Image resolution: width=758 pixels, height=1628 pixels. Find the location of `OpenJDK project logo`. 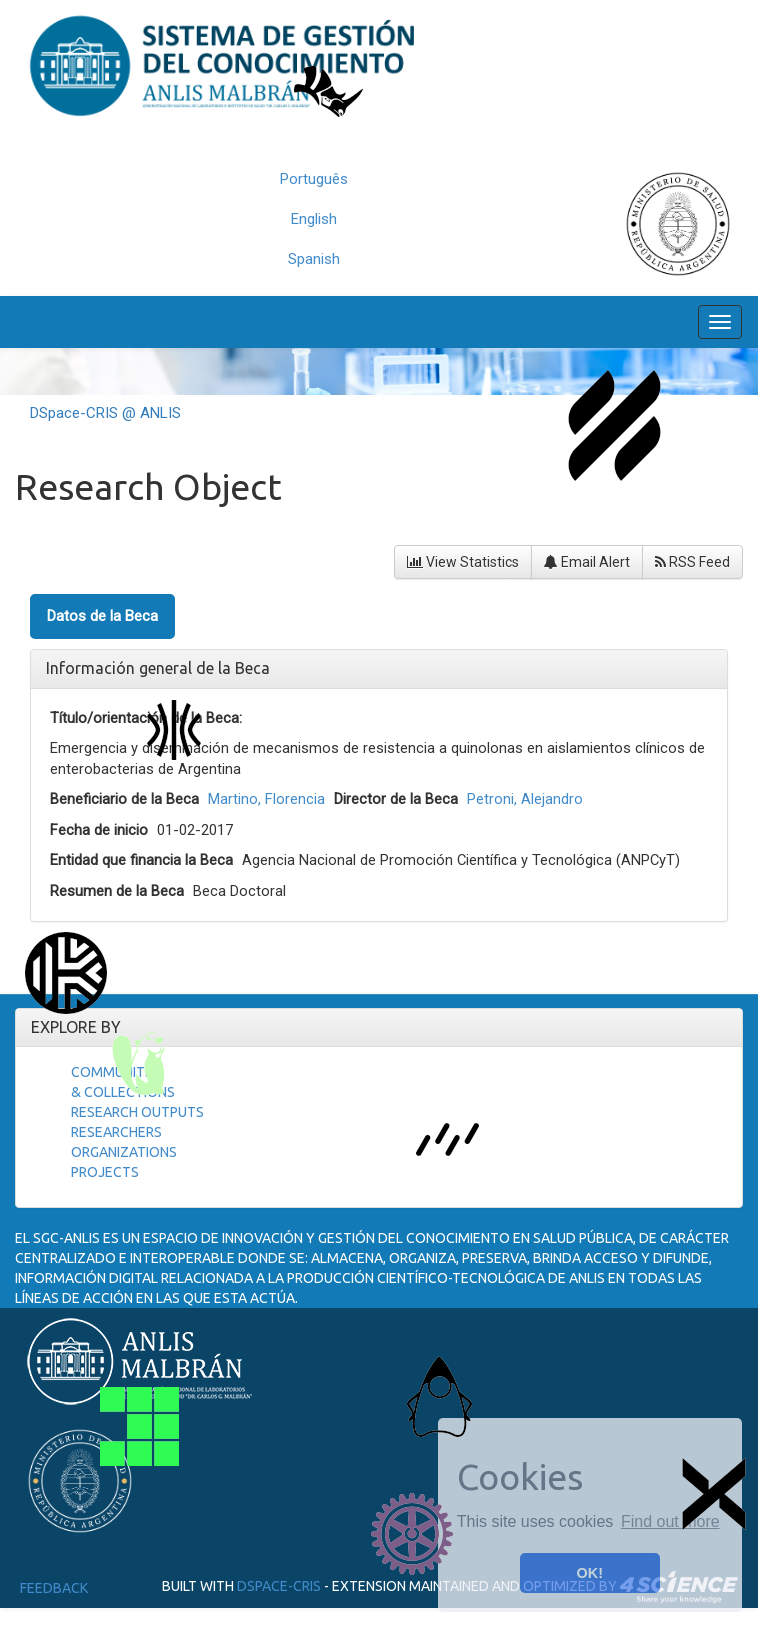

OpenJDK project logo is located at coordinates (439, 1396).